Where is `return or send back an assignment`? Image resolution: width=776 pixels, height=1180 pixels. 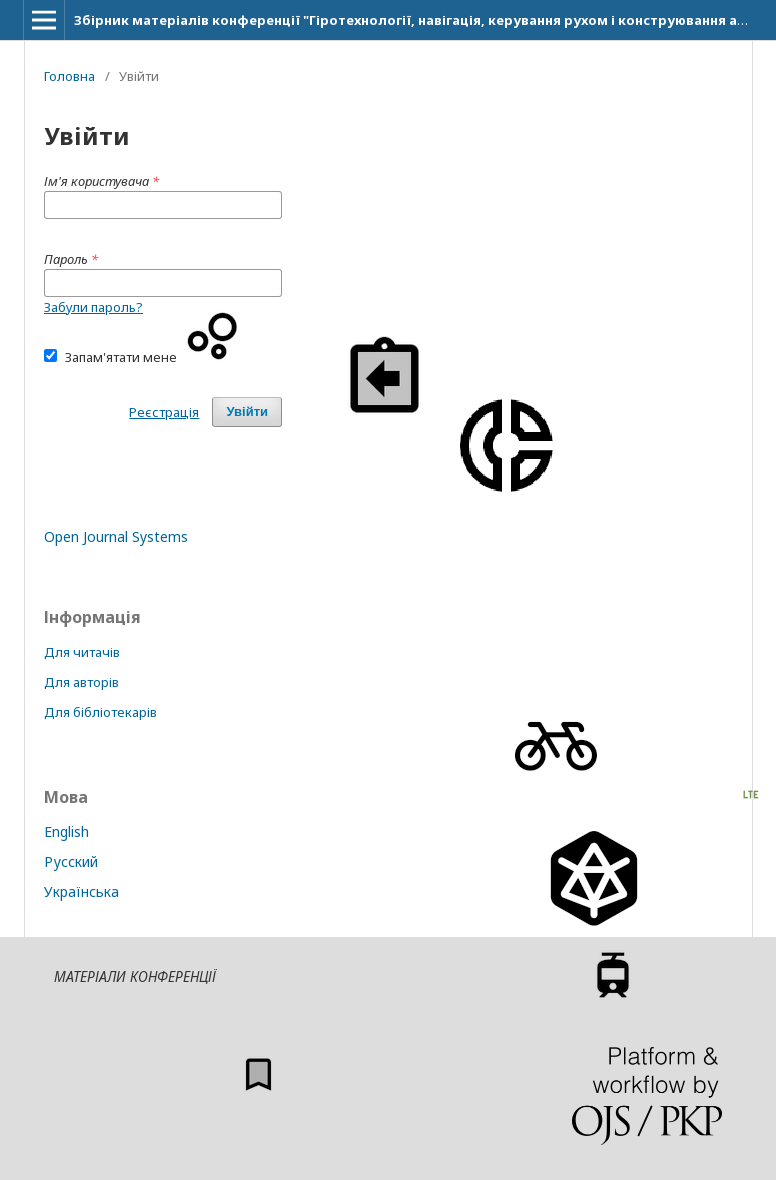 return or send back an assignment is located at coordinates (384, 378).